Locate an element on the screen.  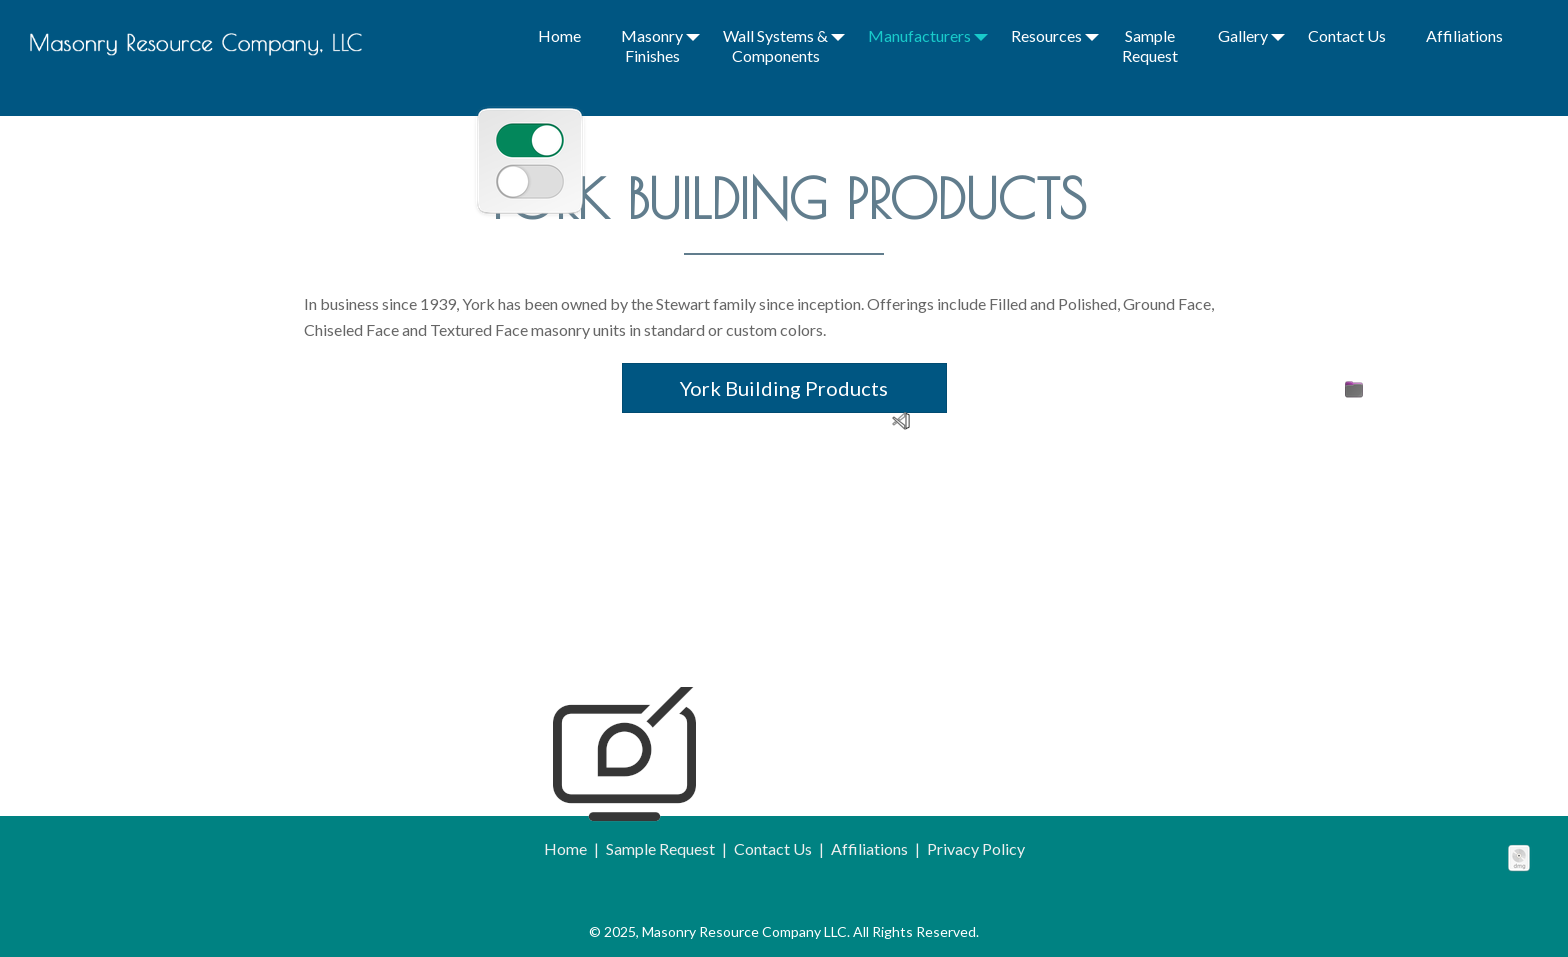
open or mount a macOS disk image file is located at coordinates (1519, 858).